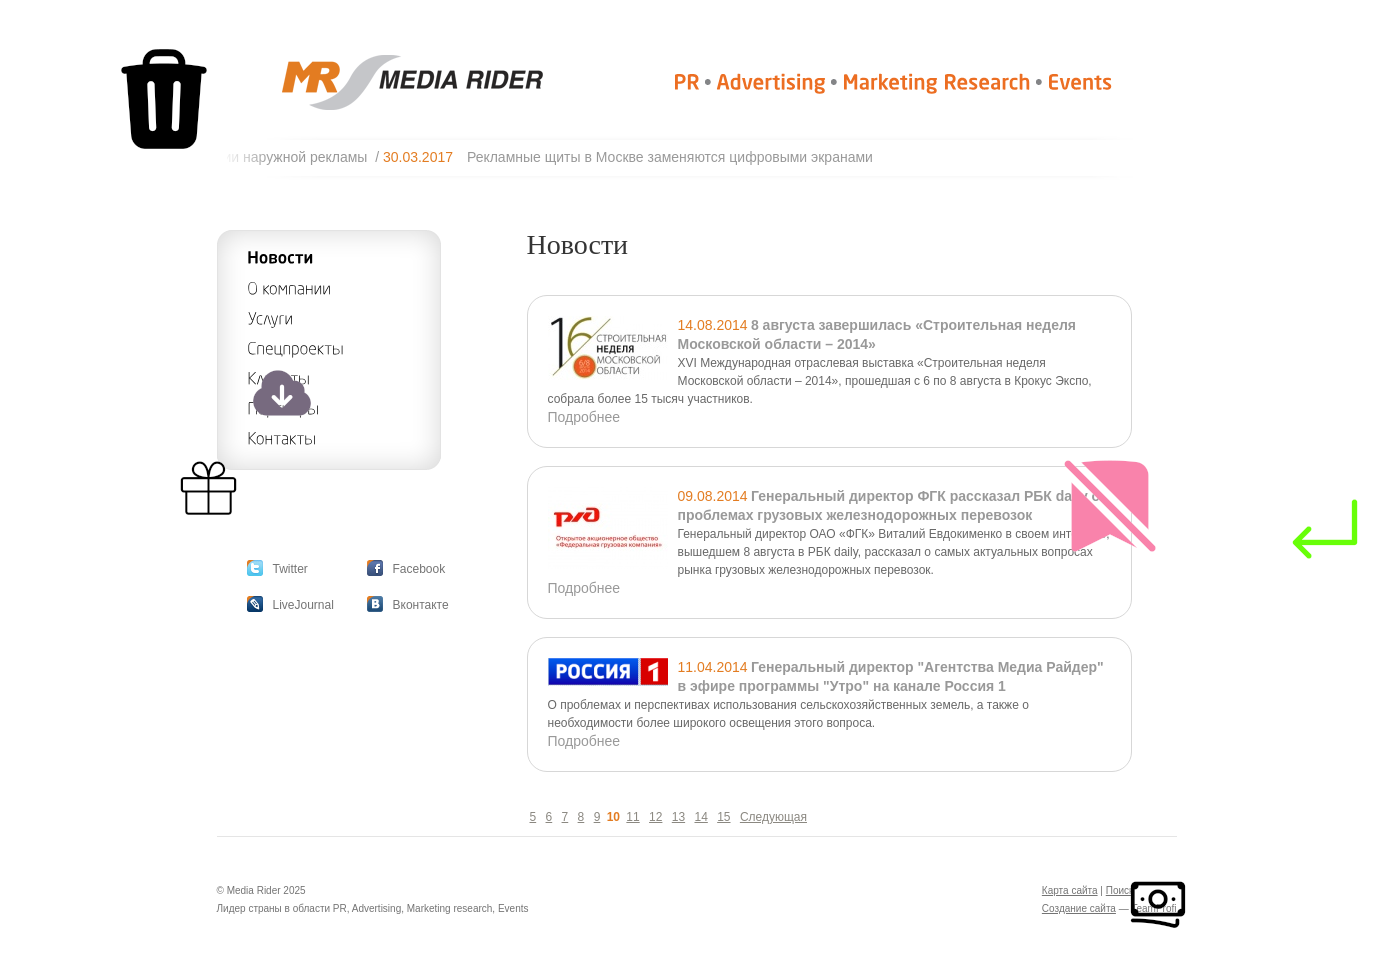 This screenshot has width=1393, height=962. I want to click on delete selected item, so click(164, 99).